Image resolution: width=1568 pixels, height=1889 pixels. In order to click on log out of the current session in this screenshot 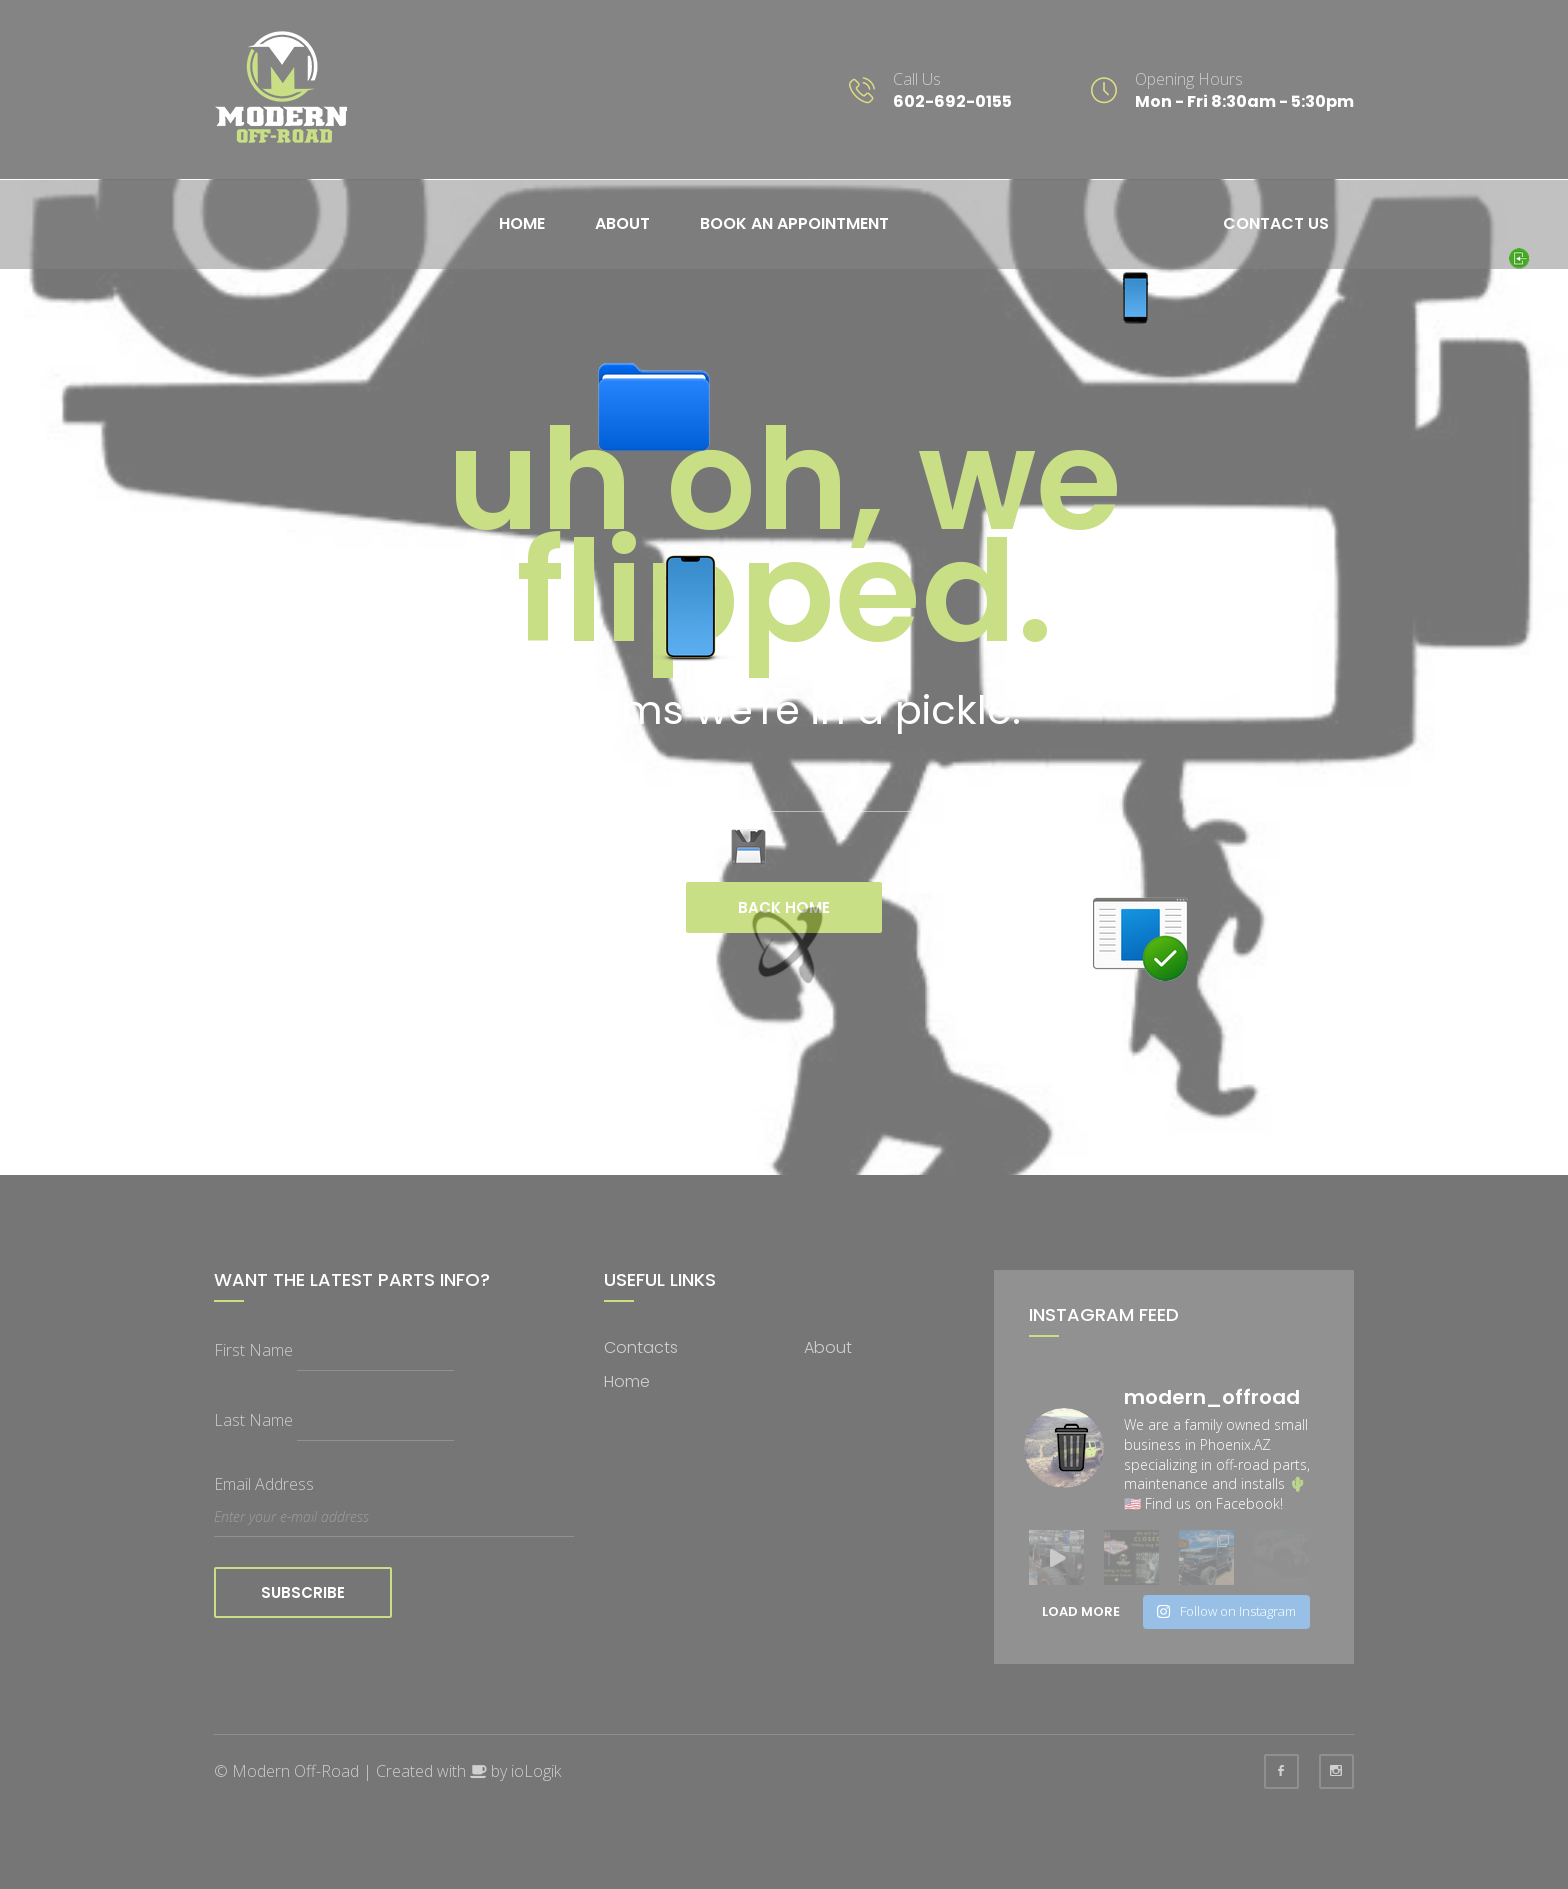, I will do `click(1519, 258)`.